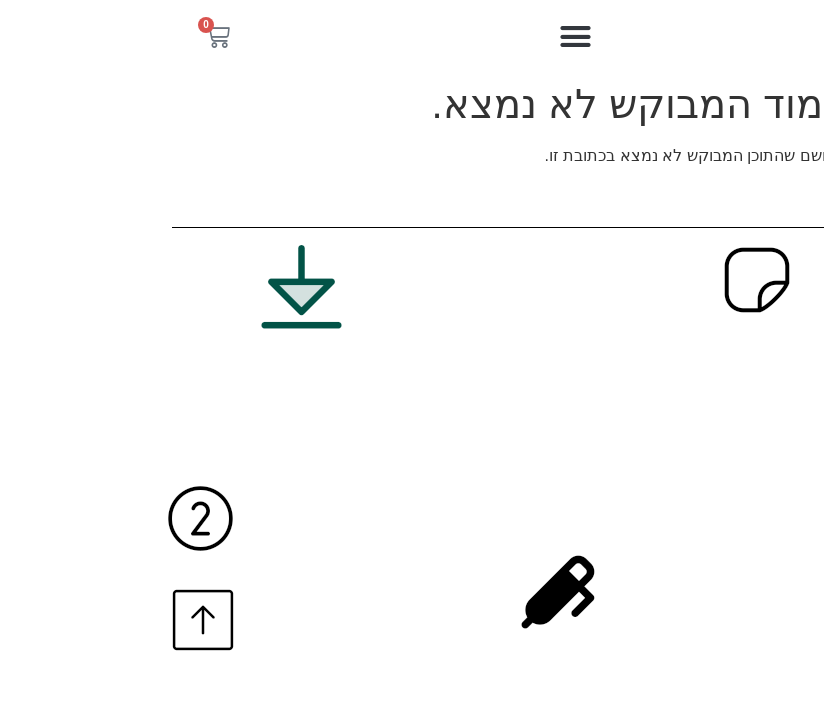 The width and height of the screenshot is (824, 720). I want to click on edit or compose content, so click(556, 594).